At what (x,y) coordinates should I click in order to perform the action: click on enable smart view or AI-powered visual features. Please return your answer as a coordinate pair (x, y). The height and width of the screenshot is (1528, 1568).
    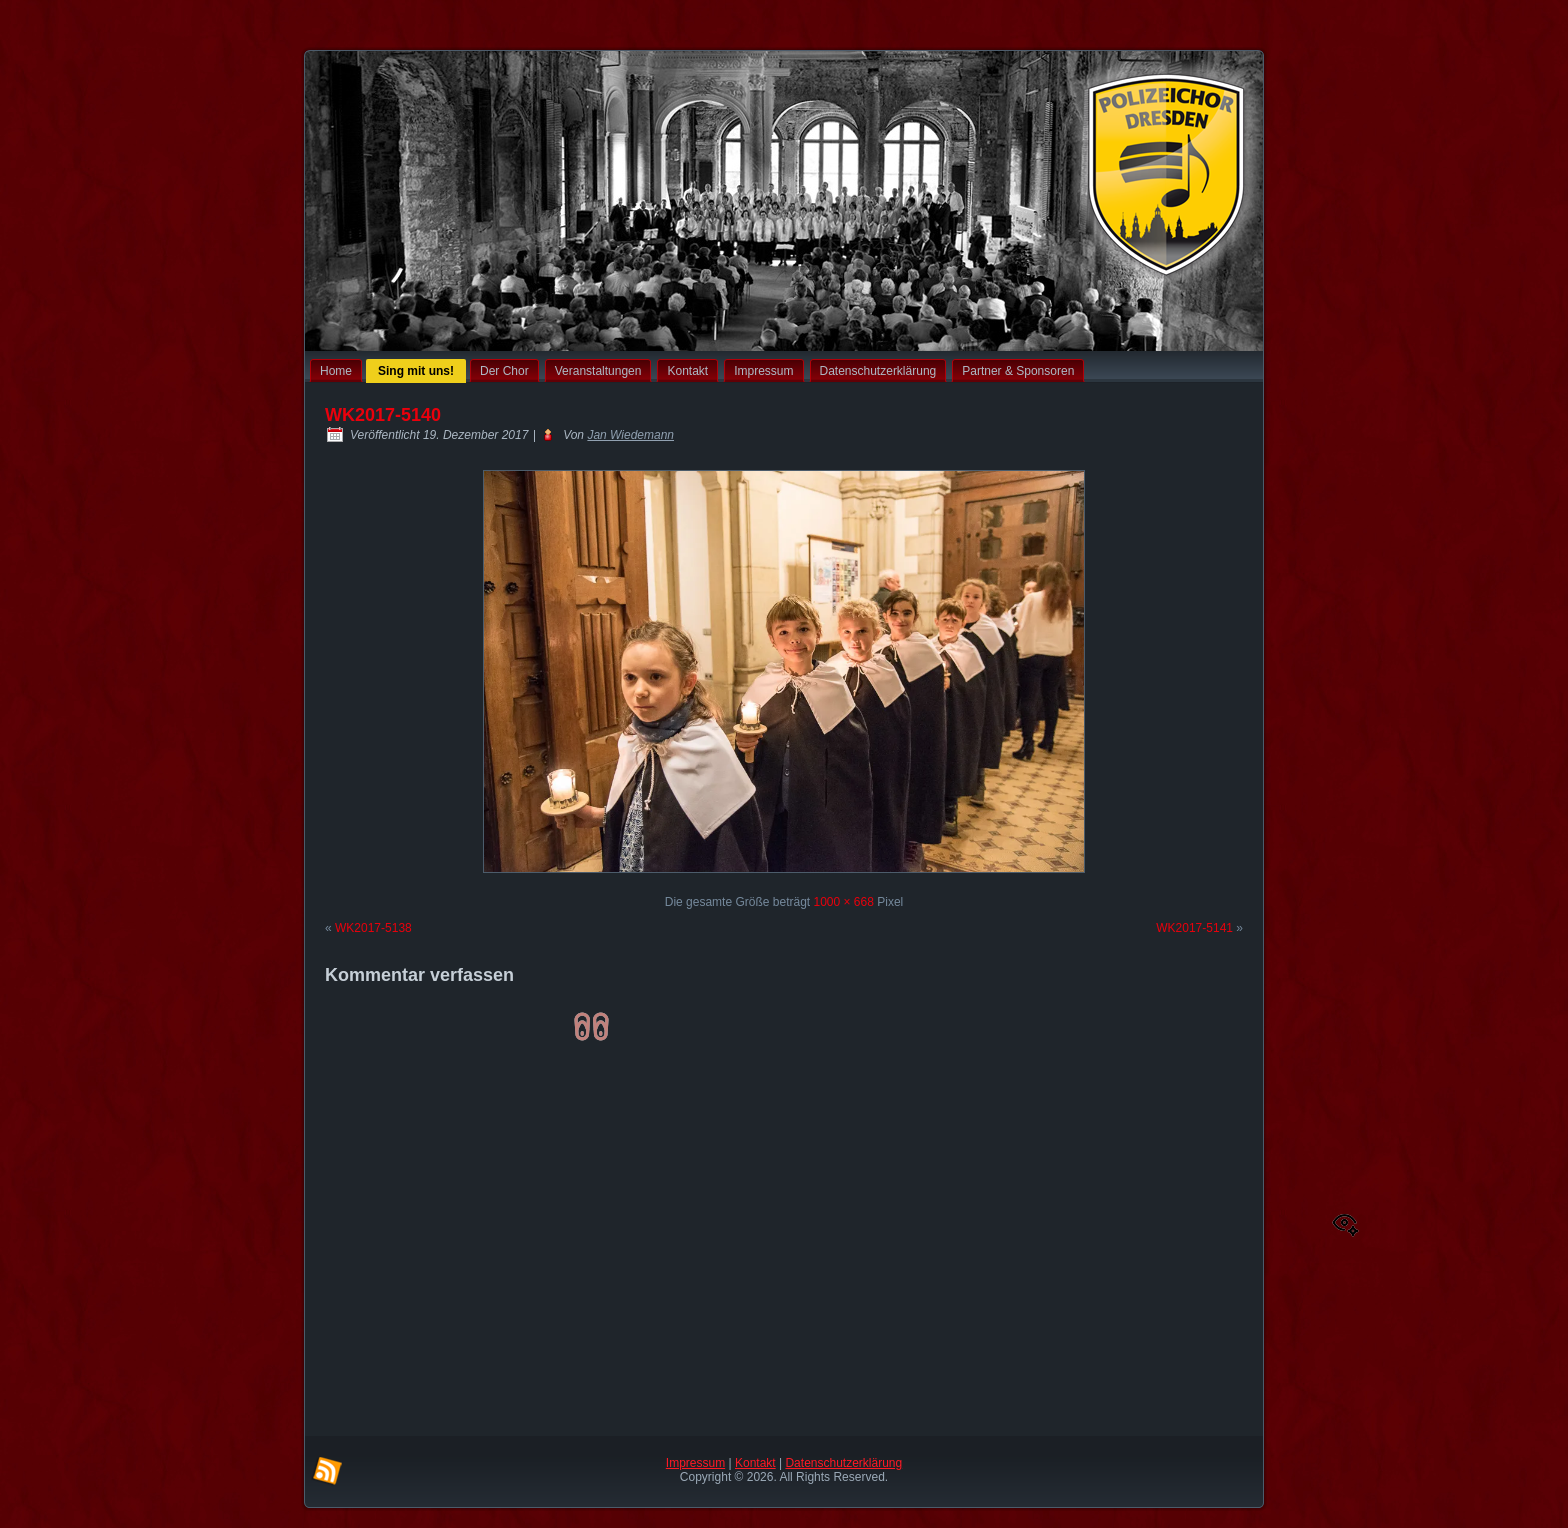
    Looking at the image, I should click on (1344, 1222).